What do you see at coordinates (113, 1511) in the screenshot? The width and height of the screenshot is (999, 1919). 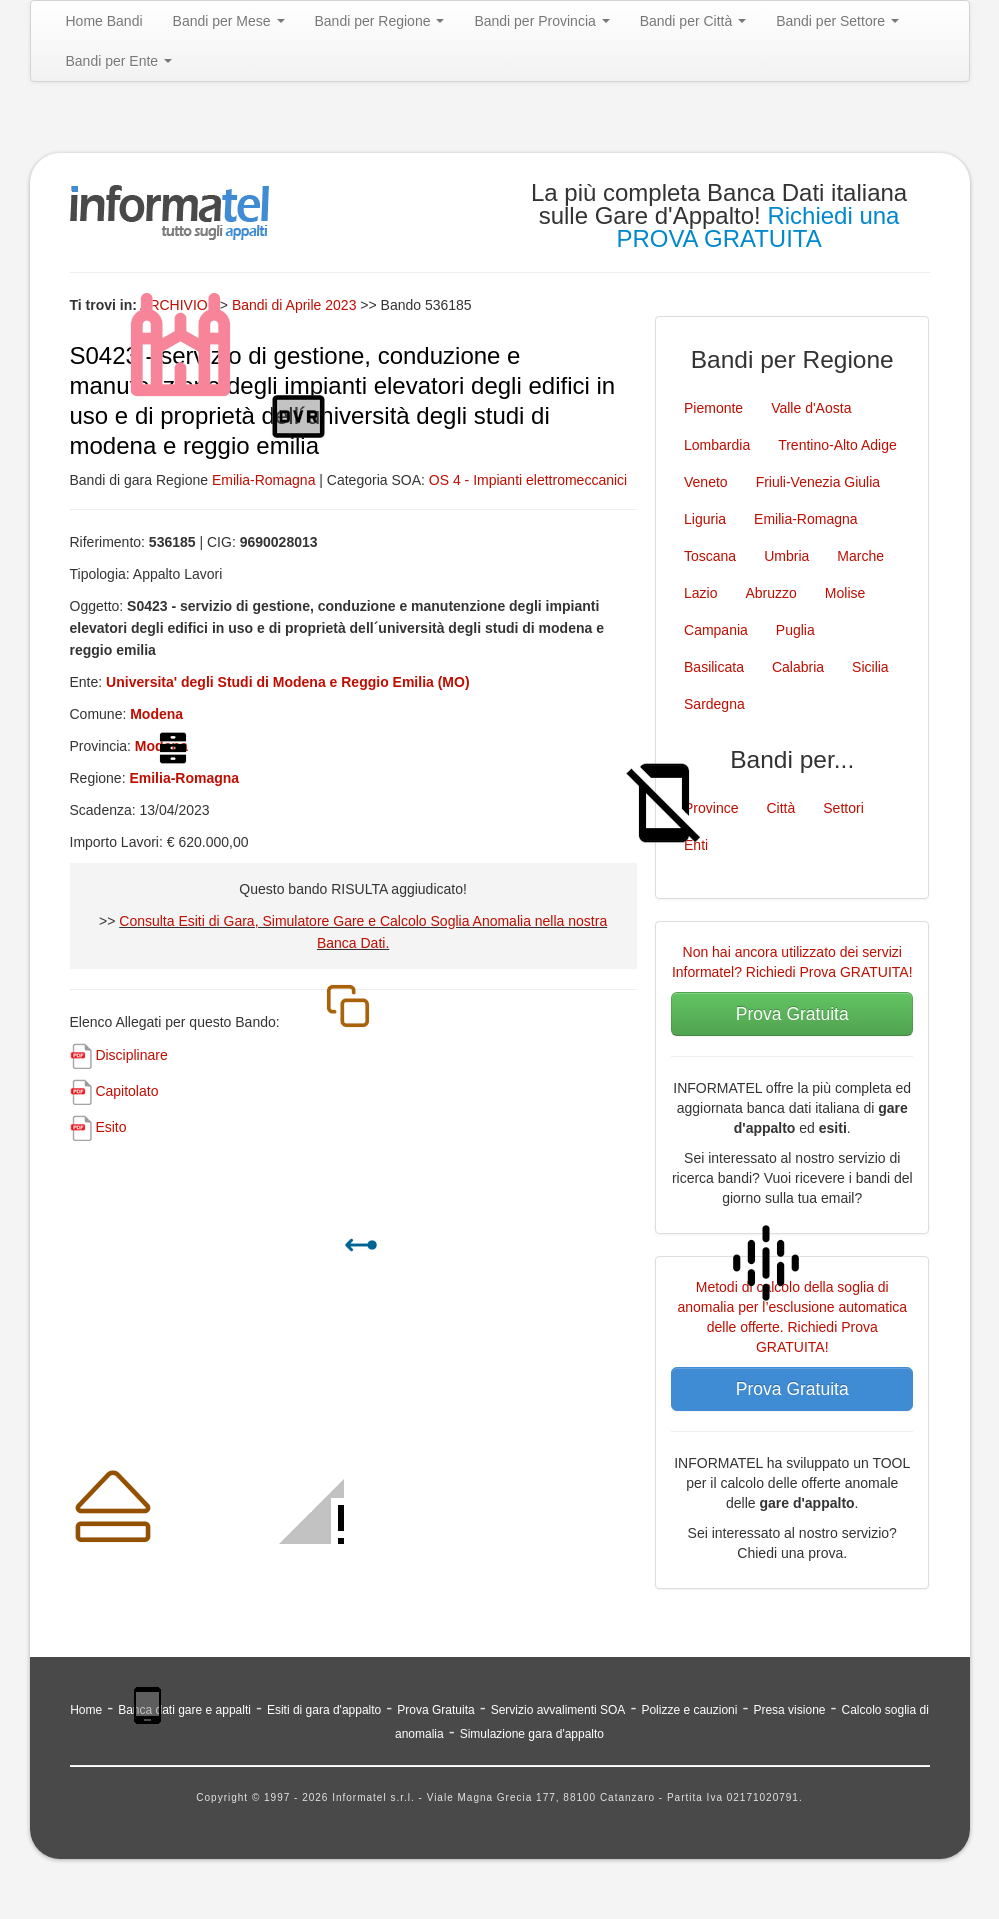 I see `eject media or disc from device` at bounding box center [113, 1511].